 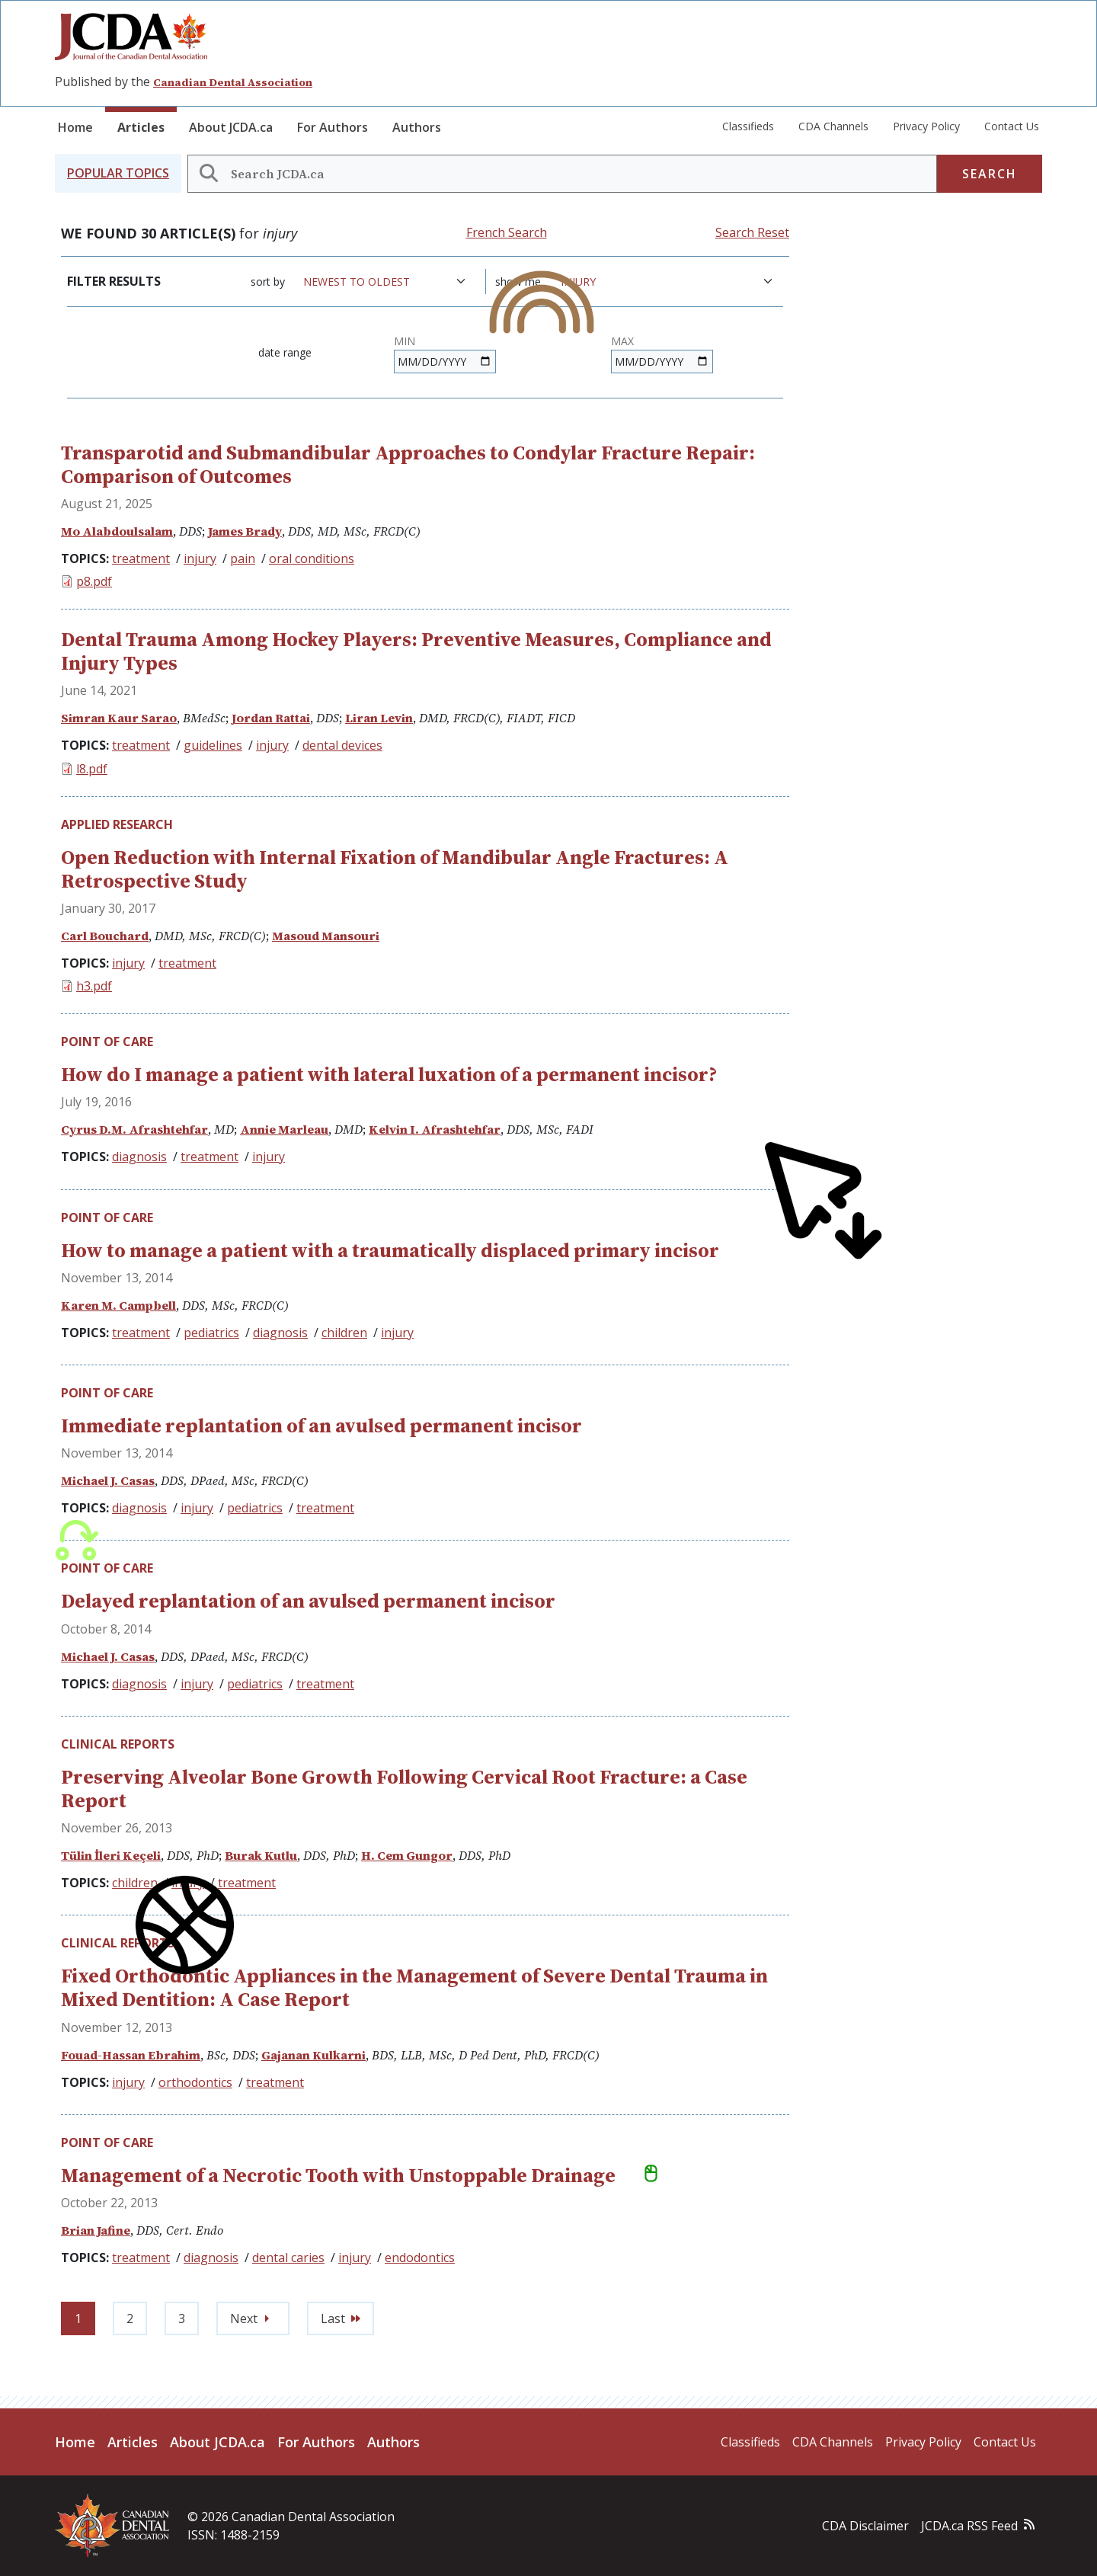 I want to click on indicates LGBTQ+ or pride-related content, so click(x=542, y=306).